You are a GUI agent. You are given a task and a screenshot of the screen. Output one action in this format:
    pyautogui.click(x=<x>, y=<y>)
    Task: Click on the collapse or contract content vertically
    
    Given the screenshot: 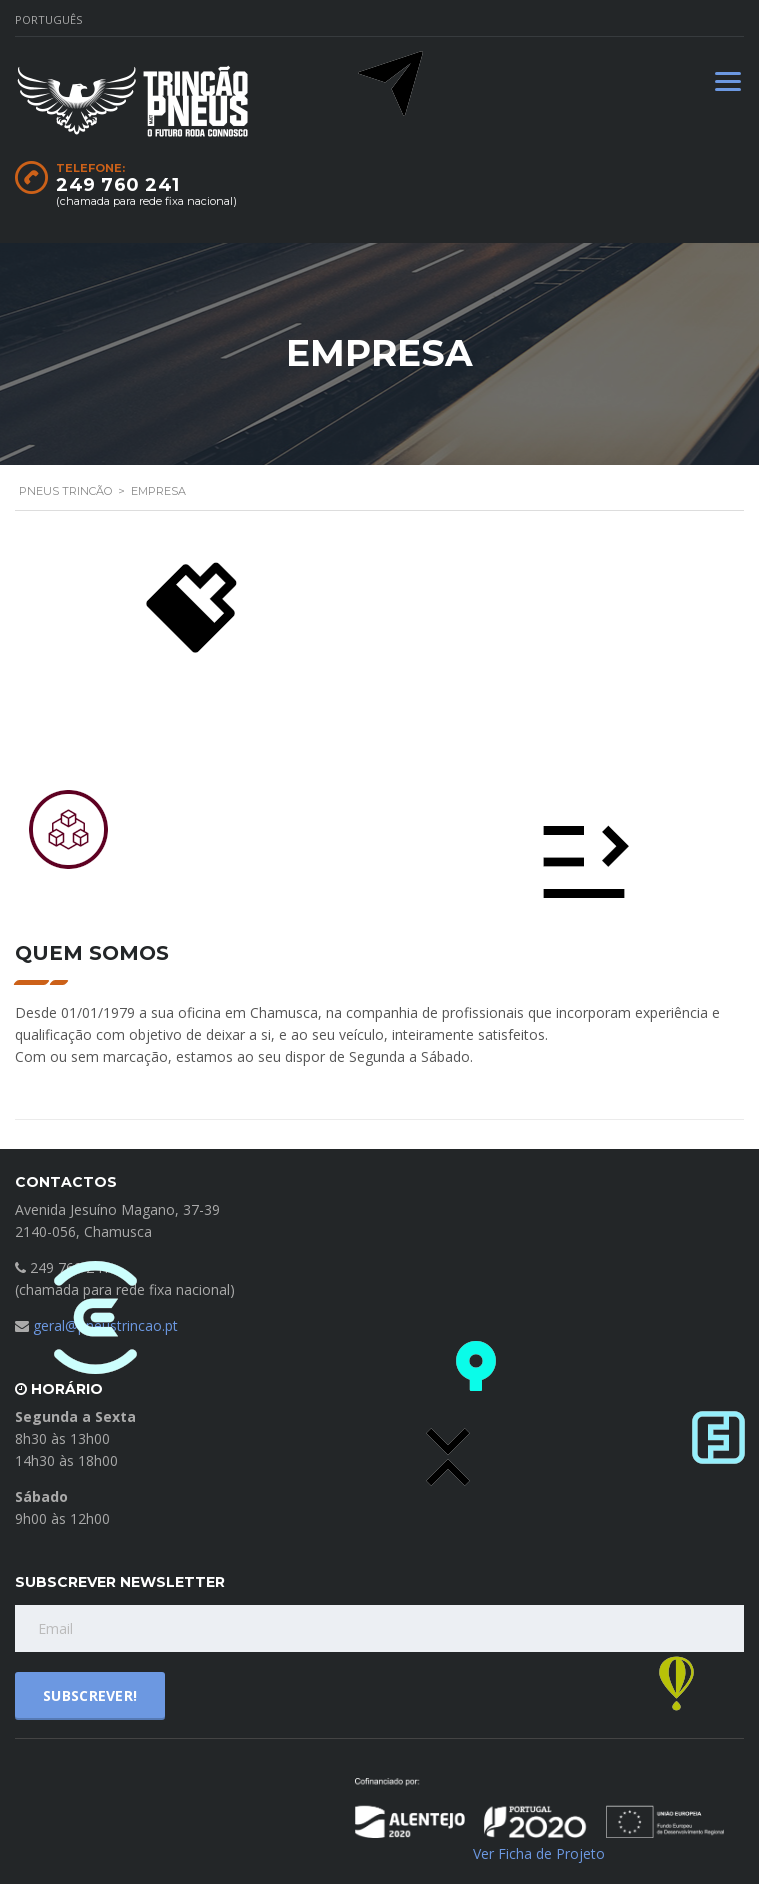 What is the action you would take?
    pyautogui.click(x=448, y=1457)
    